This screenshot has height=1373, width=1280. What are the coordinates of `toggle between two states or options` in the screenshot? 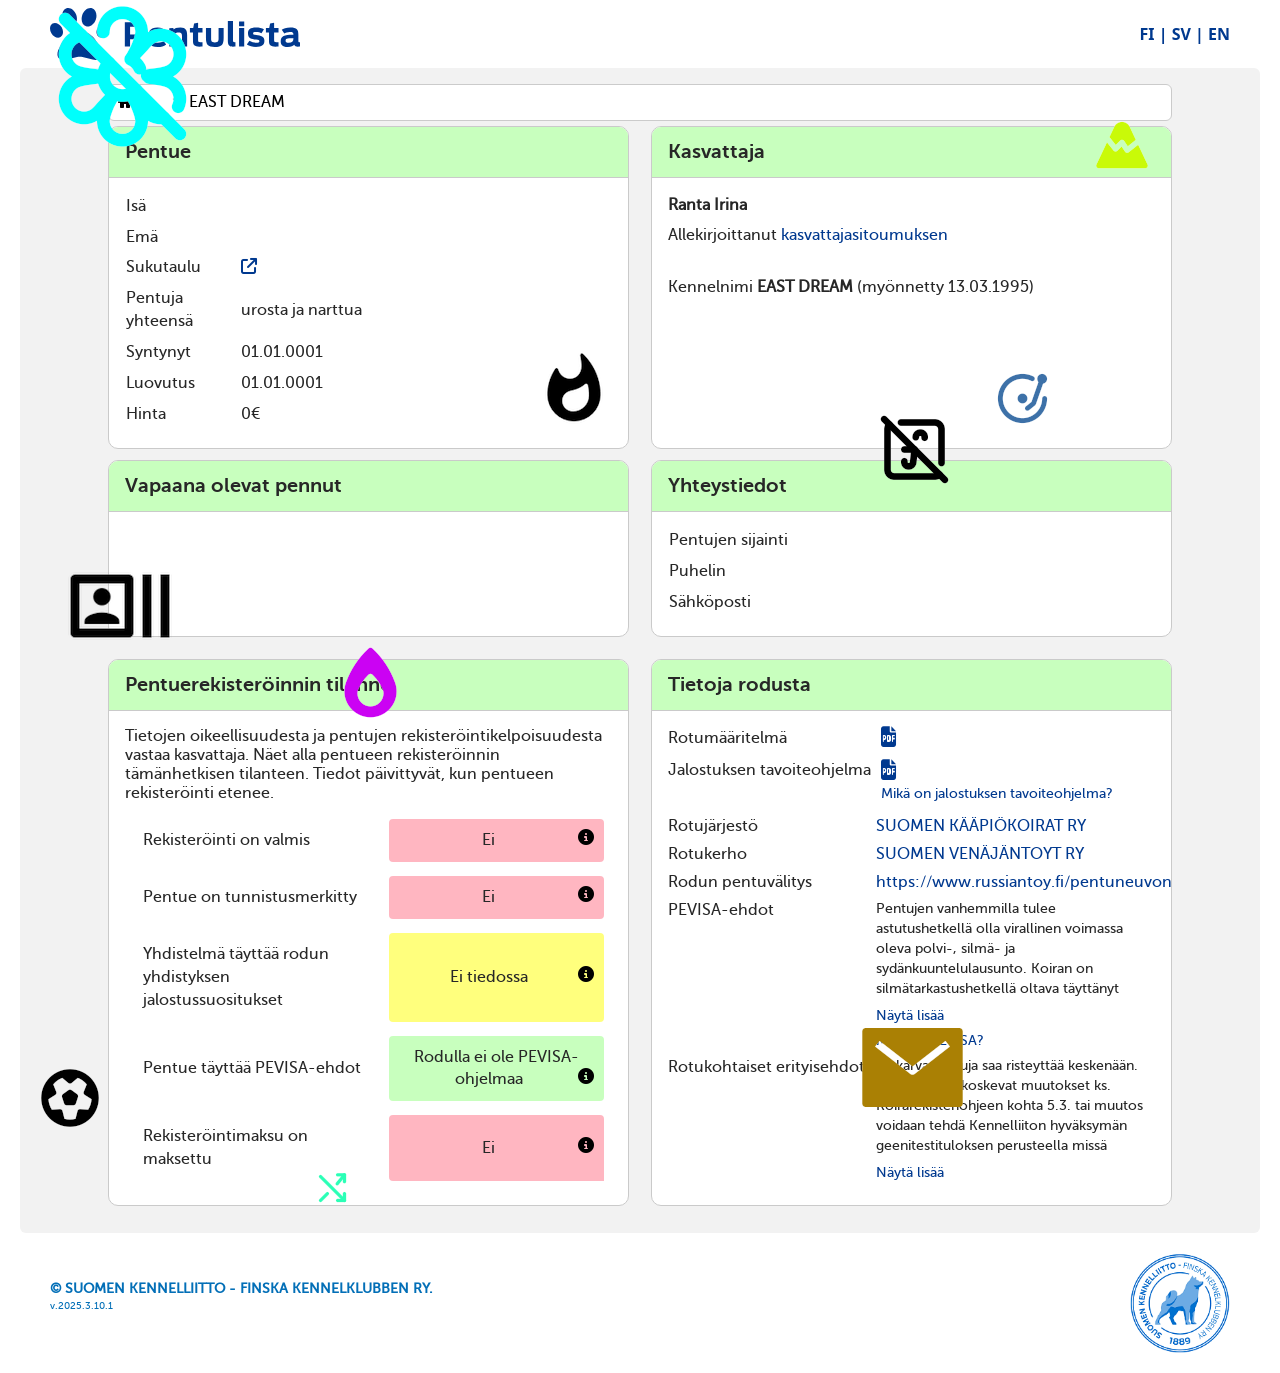 It's located at (332, 1188).